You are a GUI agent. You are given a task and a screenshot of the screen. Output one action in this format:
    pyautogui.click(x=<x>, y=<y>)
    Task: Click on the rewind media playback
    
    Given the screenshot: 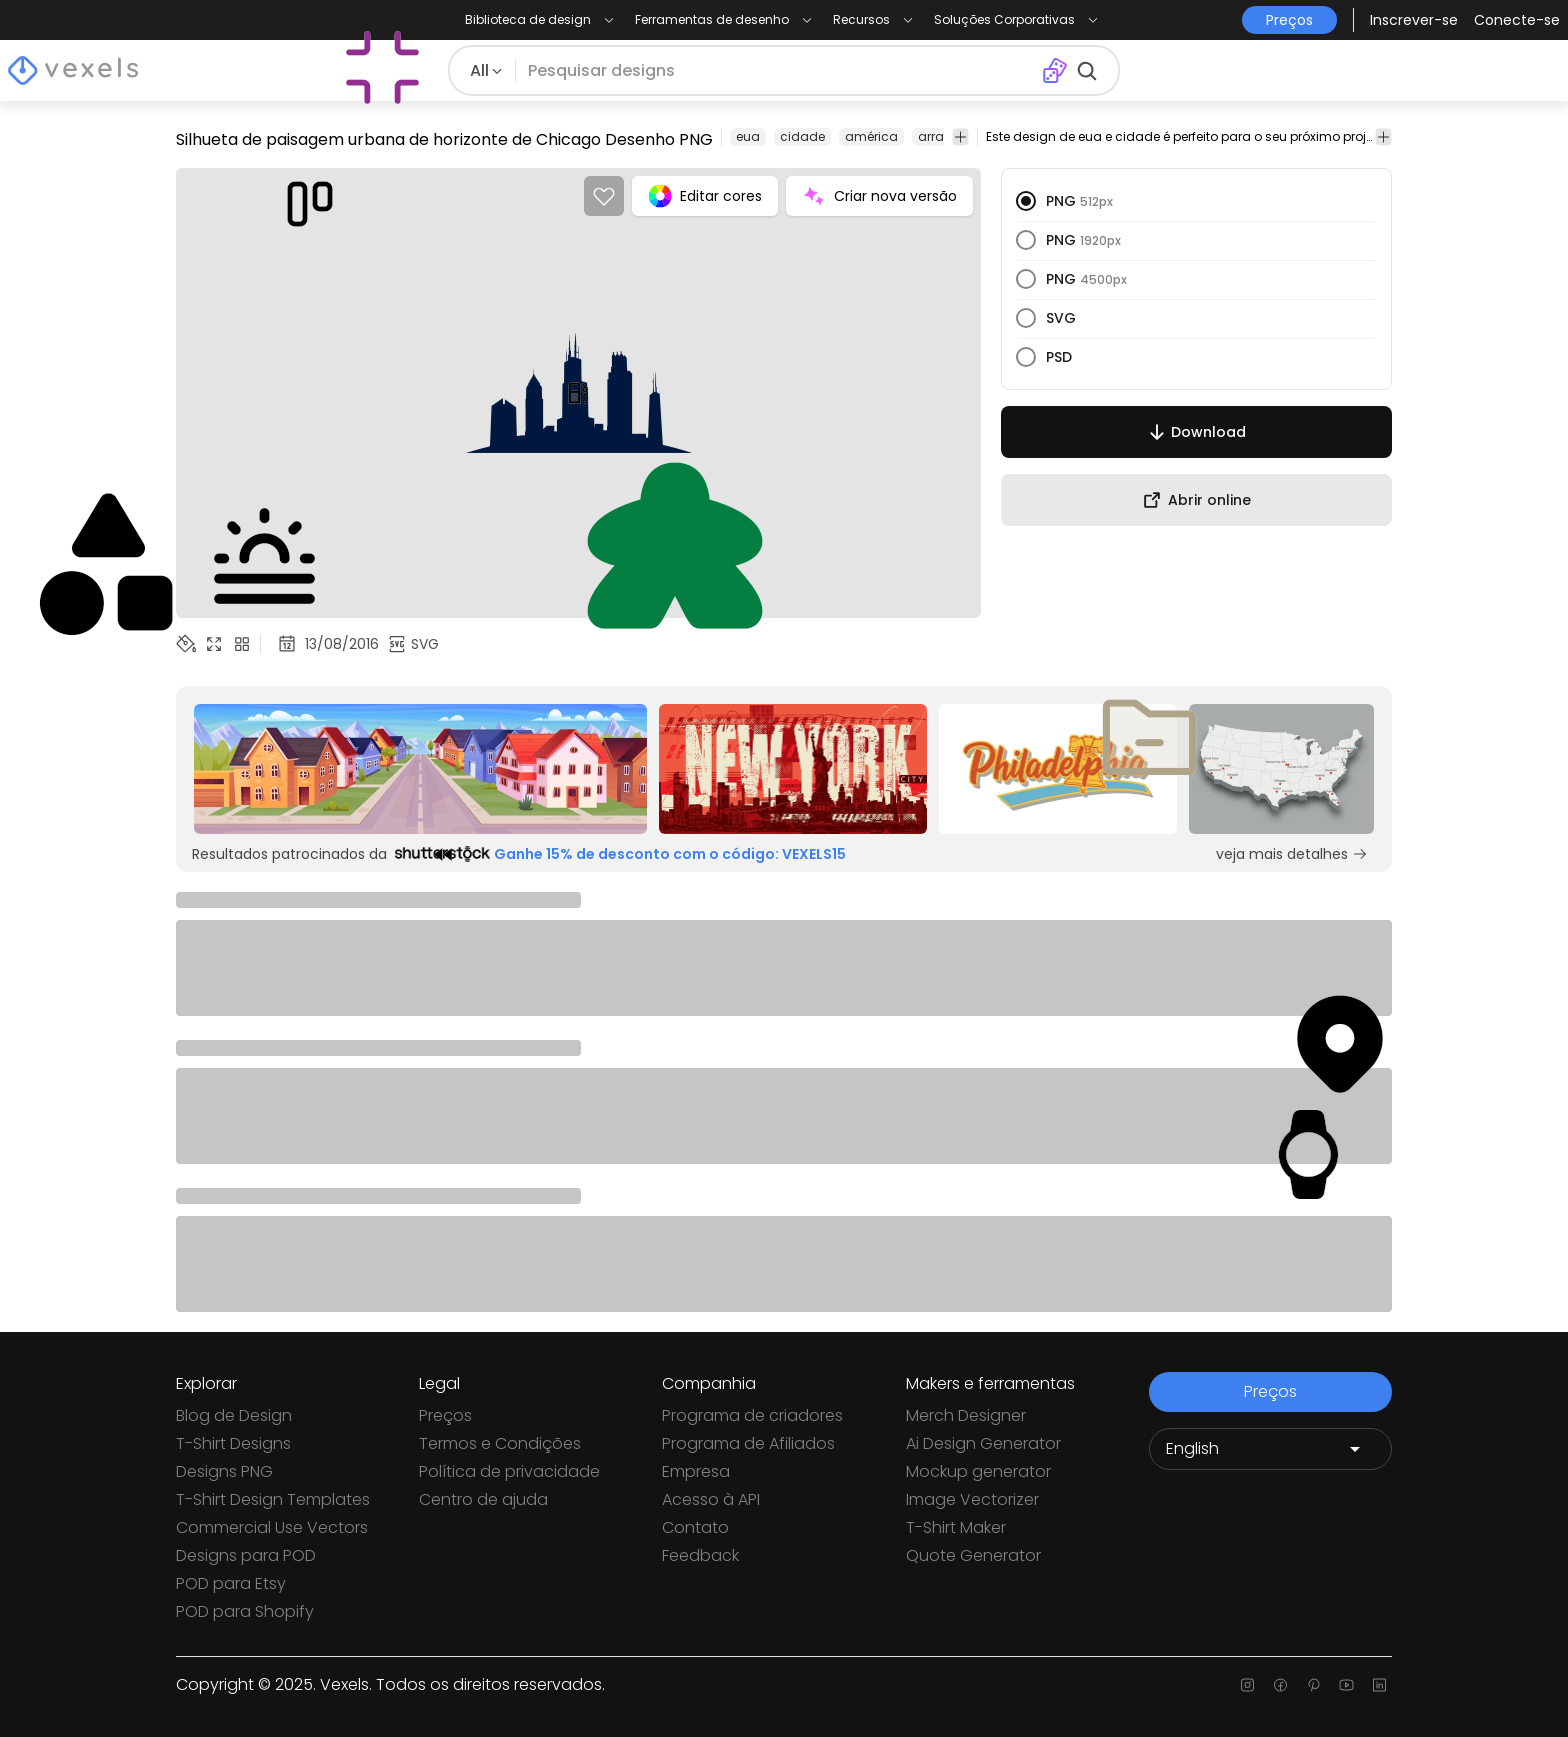 What is the action you would take?
    pyautogui.click(x=443, y=854)
    